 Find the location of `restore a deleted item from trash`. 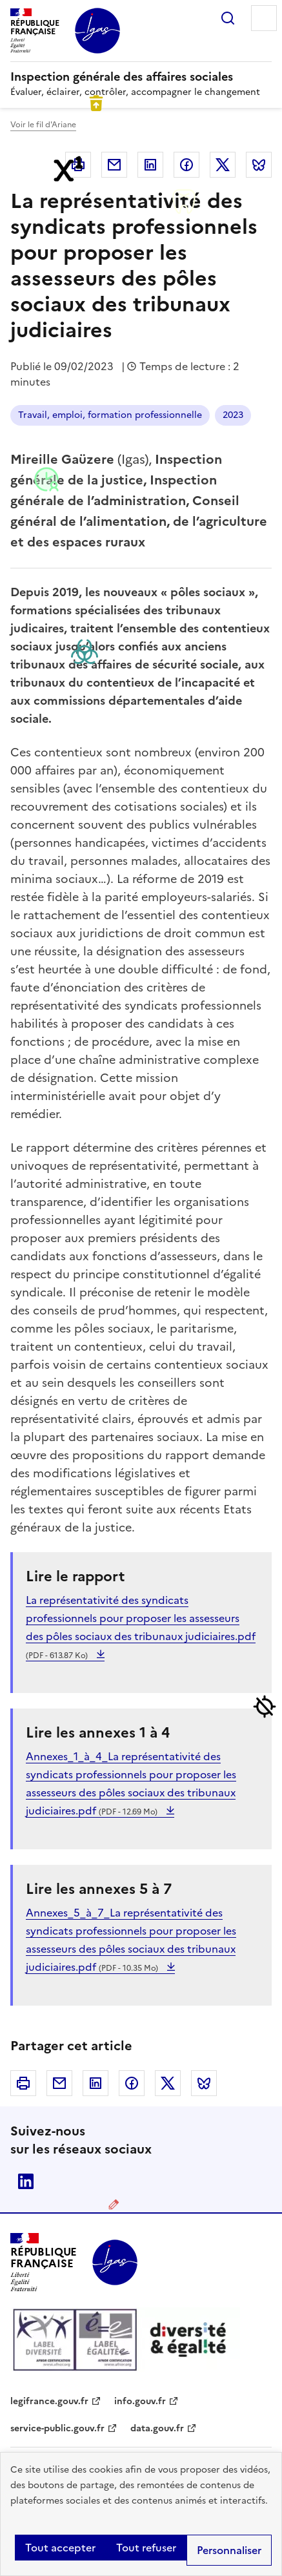

restore a deleted item from trash is located at coordinates (96, 103).